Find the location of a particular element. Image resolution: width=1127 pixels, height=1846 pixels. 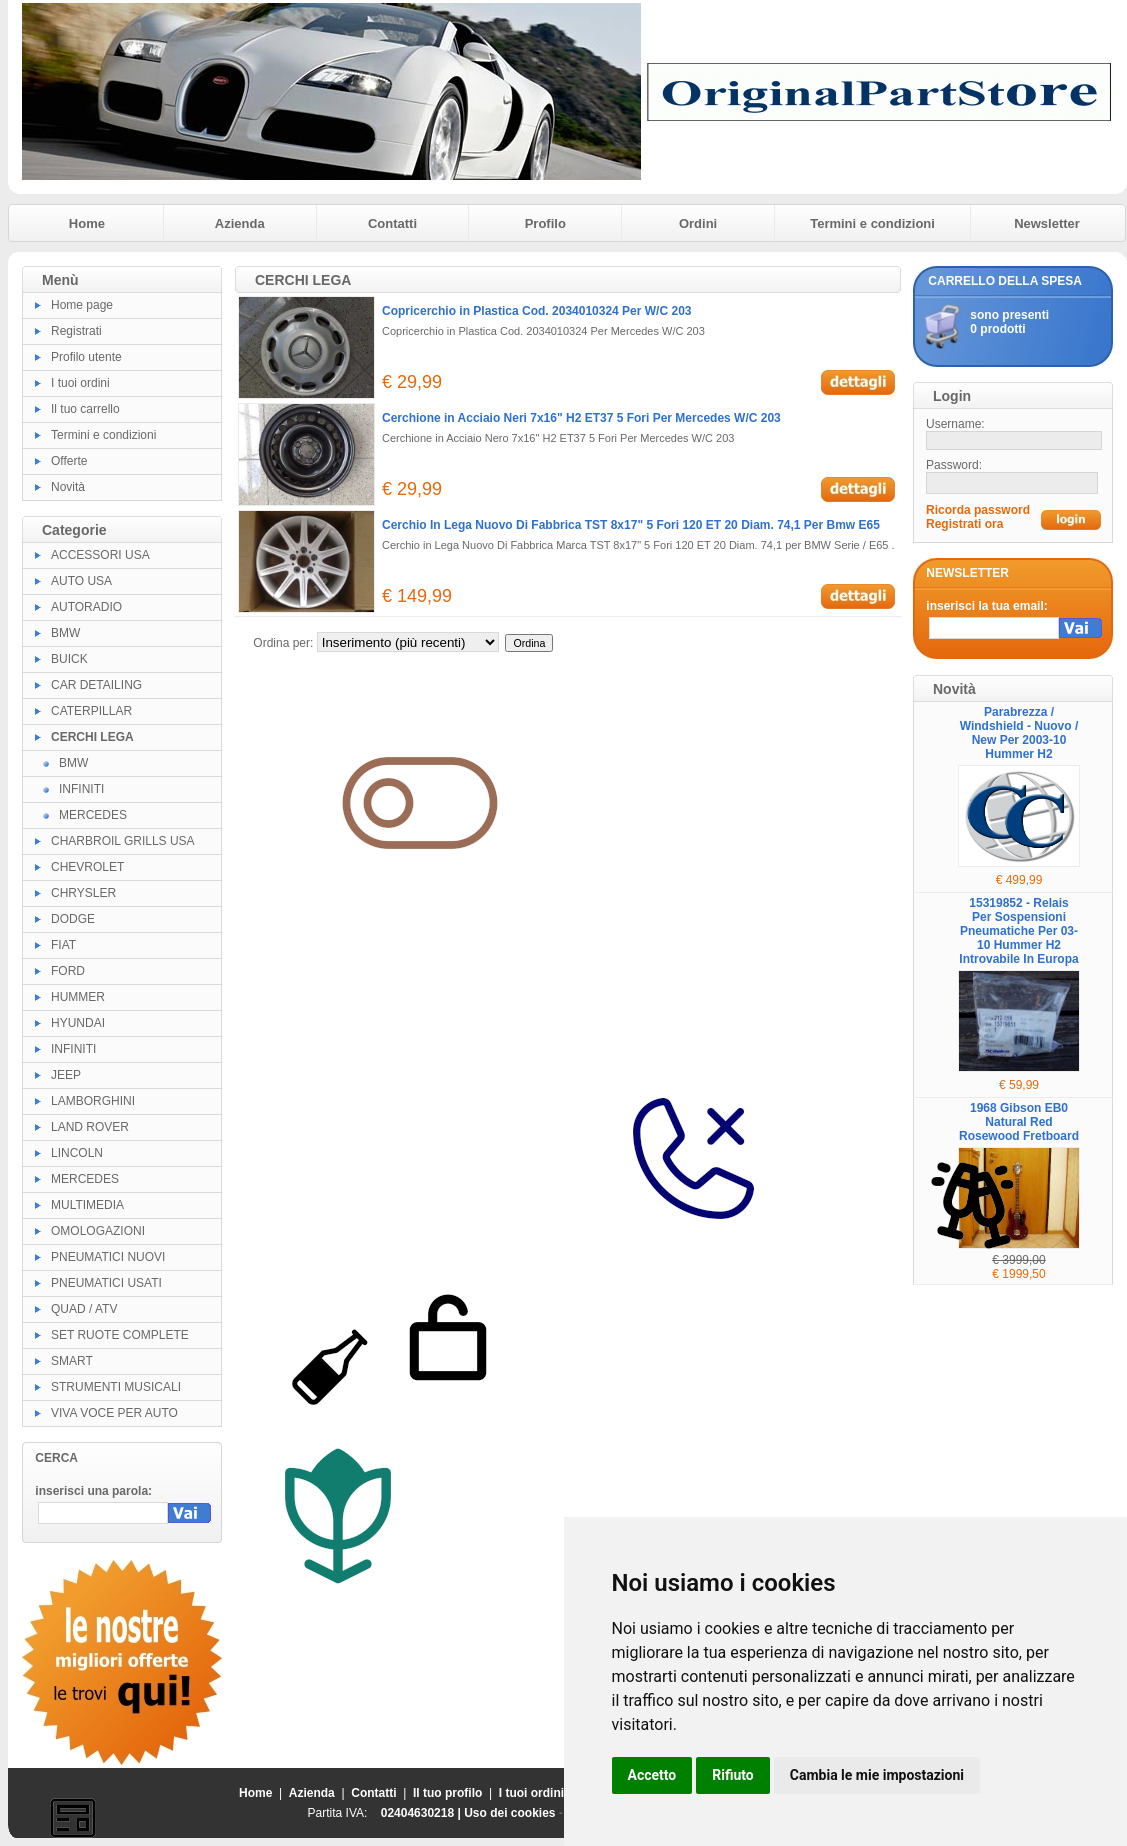

toggle switch in off position is located at coordinates (420, 803).